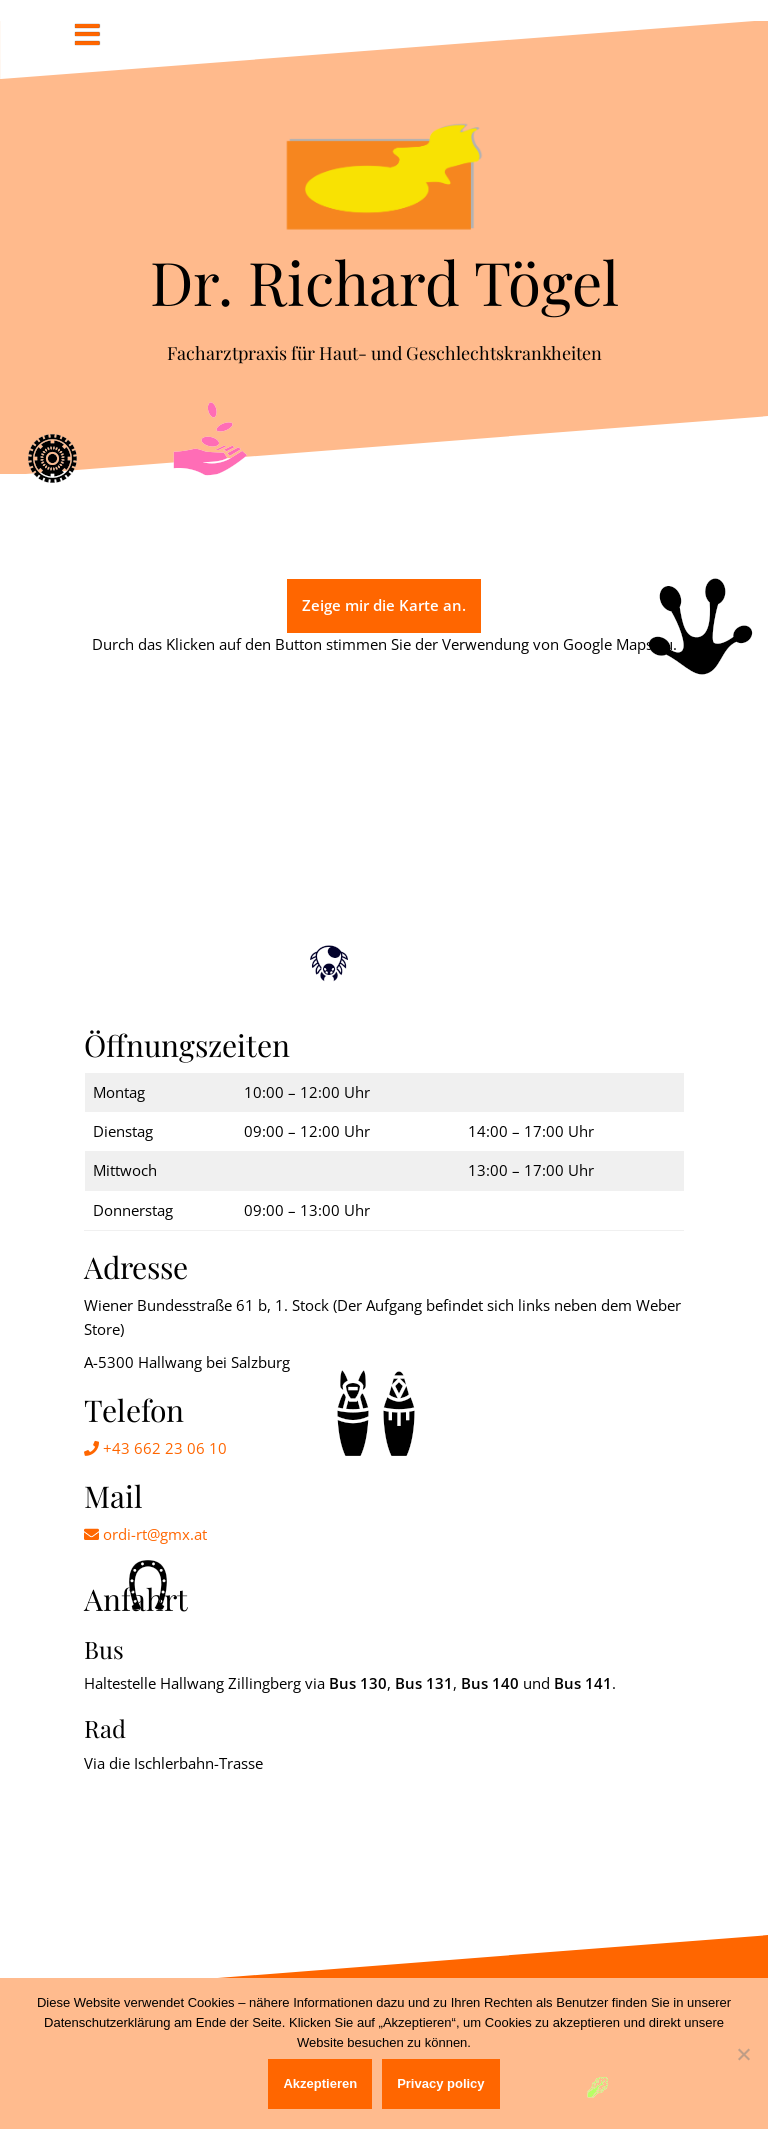  I want to click on access game settings or configuration menu, so click(52, 458).